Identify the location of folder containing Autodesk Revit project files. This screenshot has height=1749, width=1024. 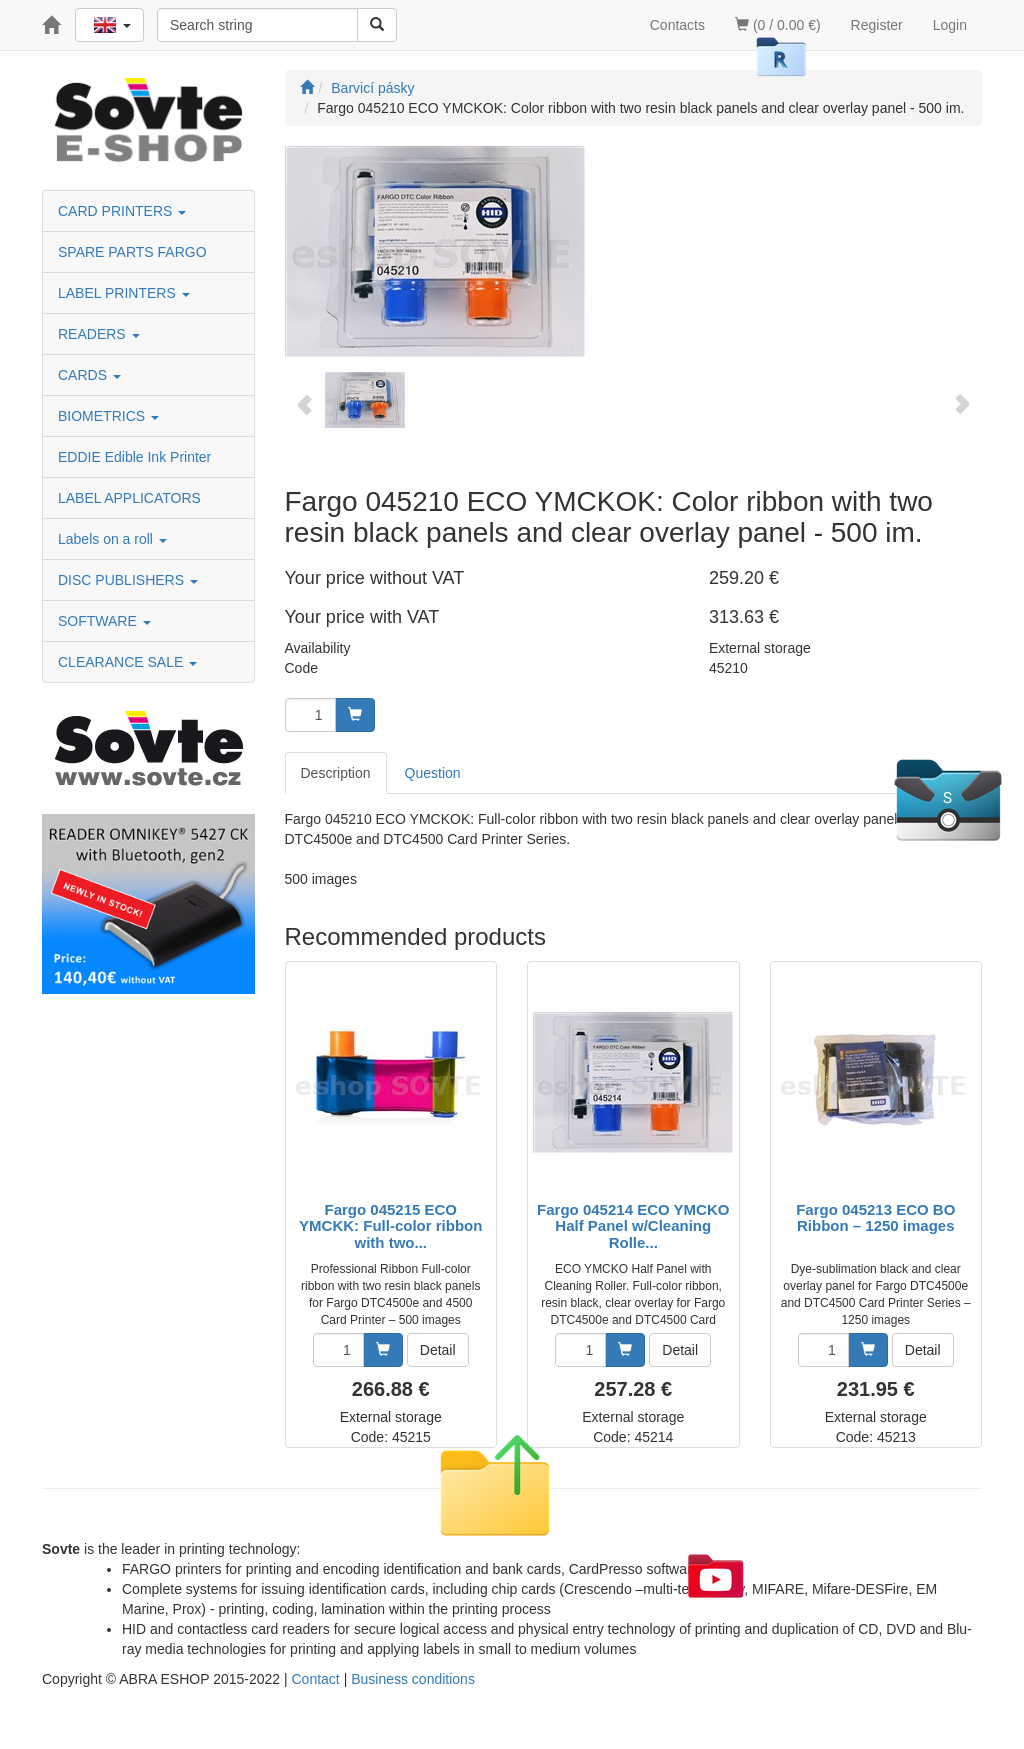
(781, 58).